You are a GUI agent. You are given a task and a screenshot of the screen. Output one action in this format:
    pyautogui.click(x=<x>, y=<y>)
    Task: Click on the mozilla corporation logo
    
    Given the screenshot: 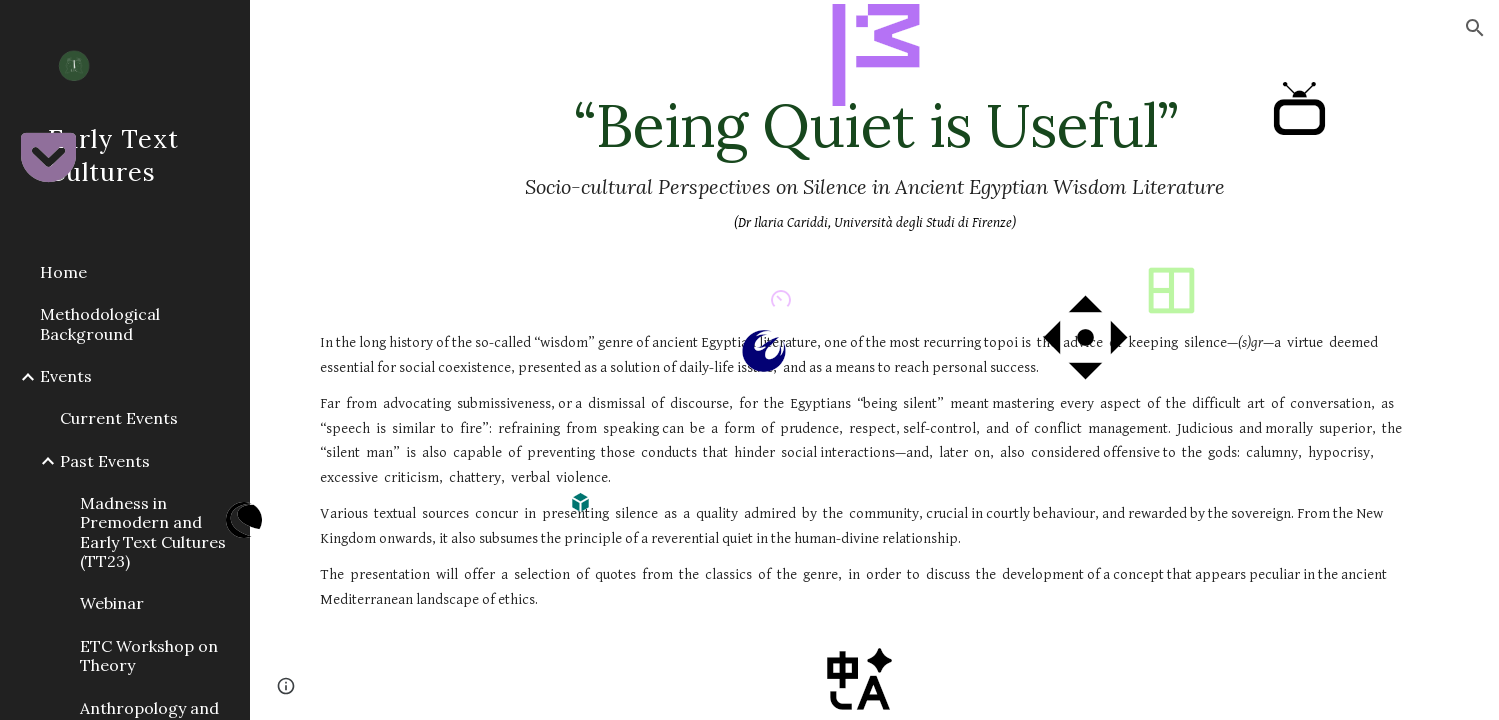 What is the action you would take?
    pyautogui.click(x=876, y=55)
    